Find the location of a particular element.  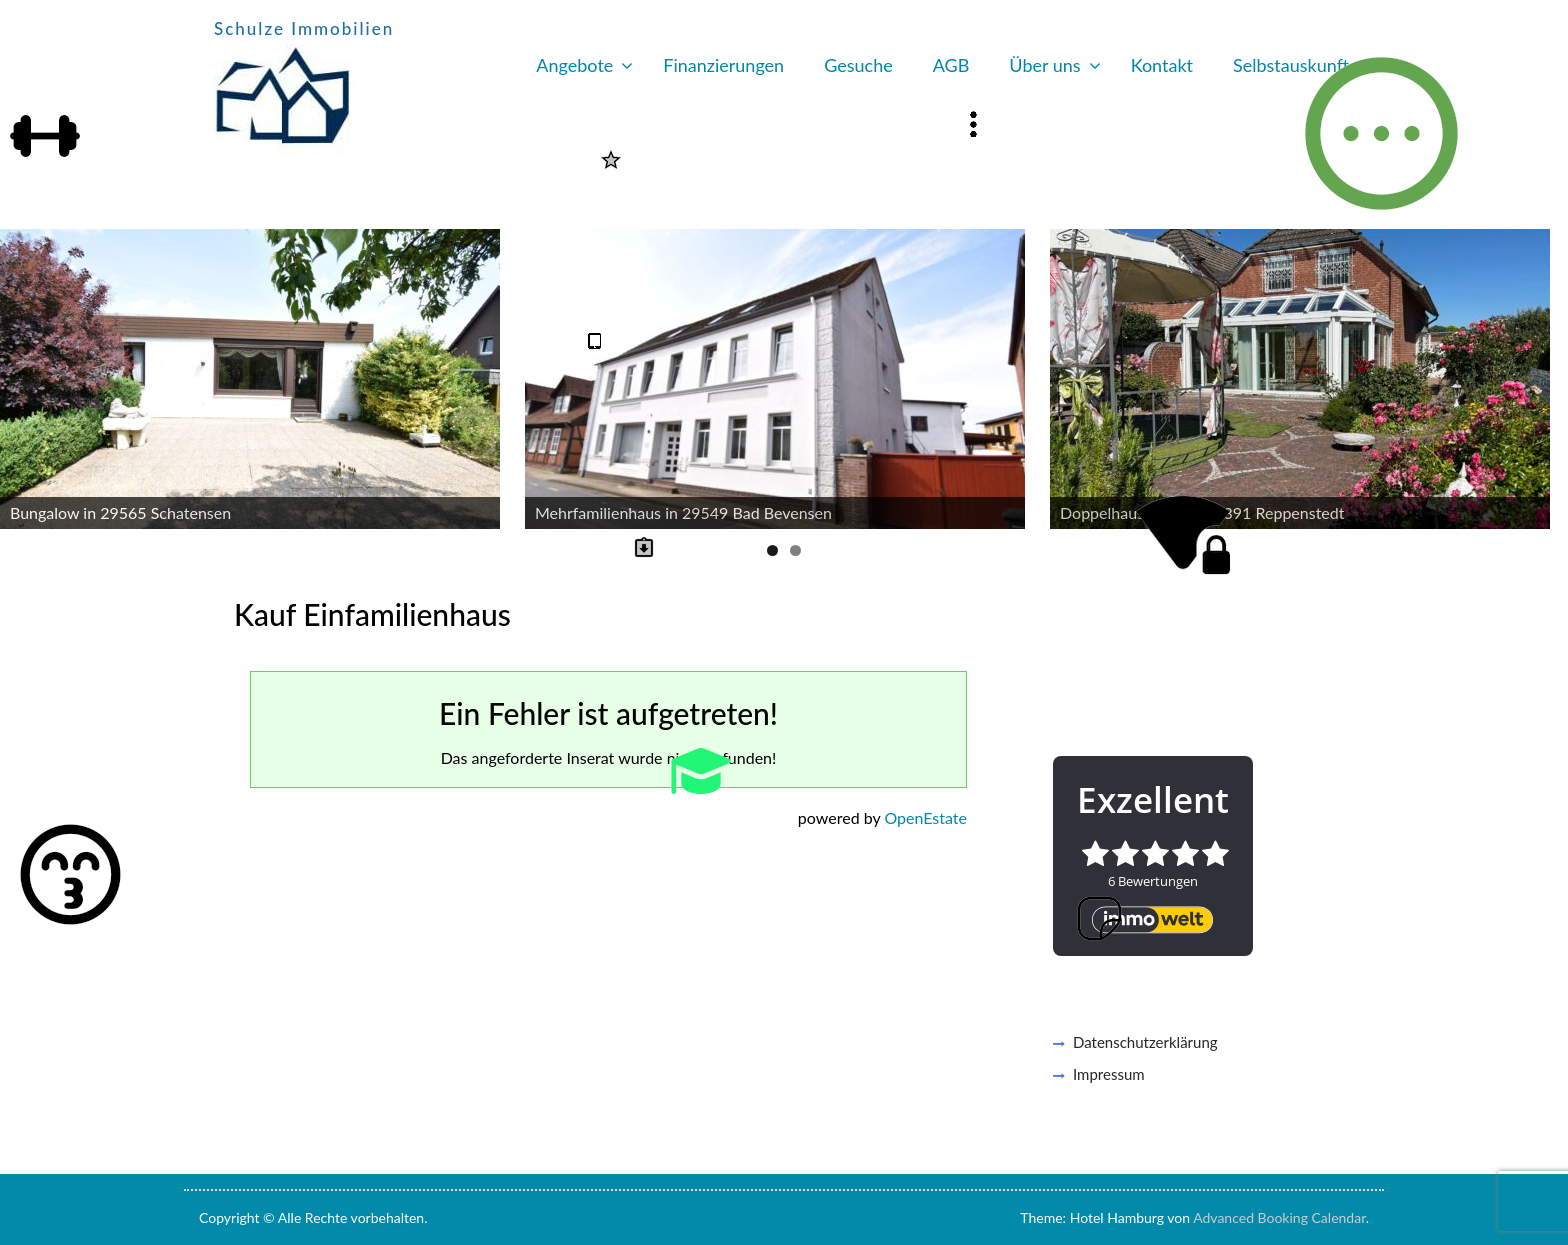

download or receive an assignment is located at coordinates (644, 548).